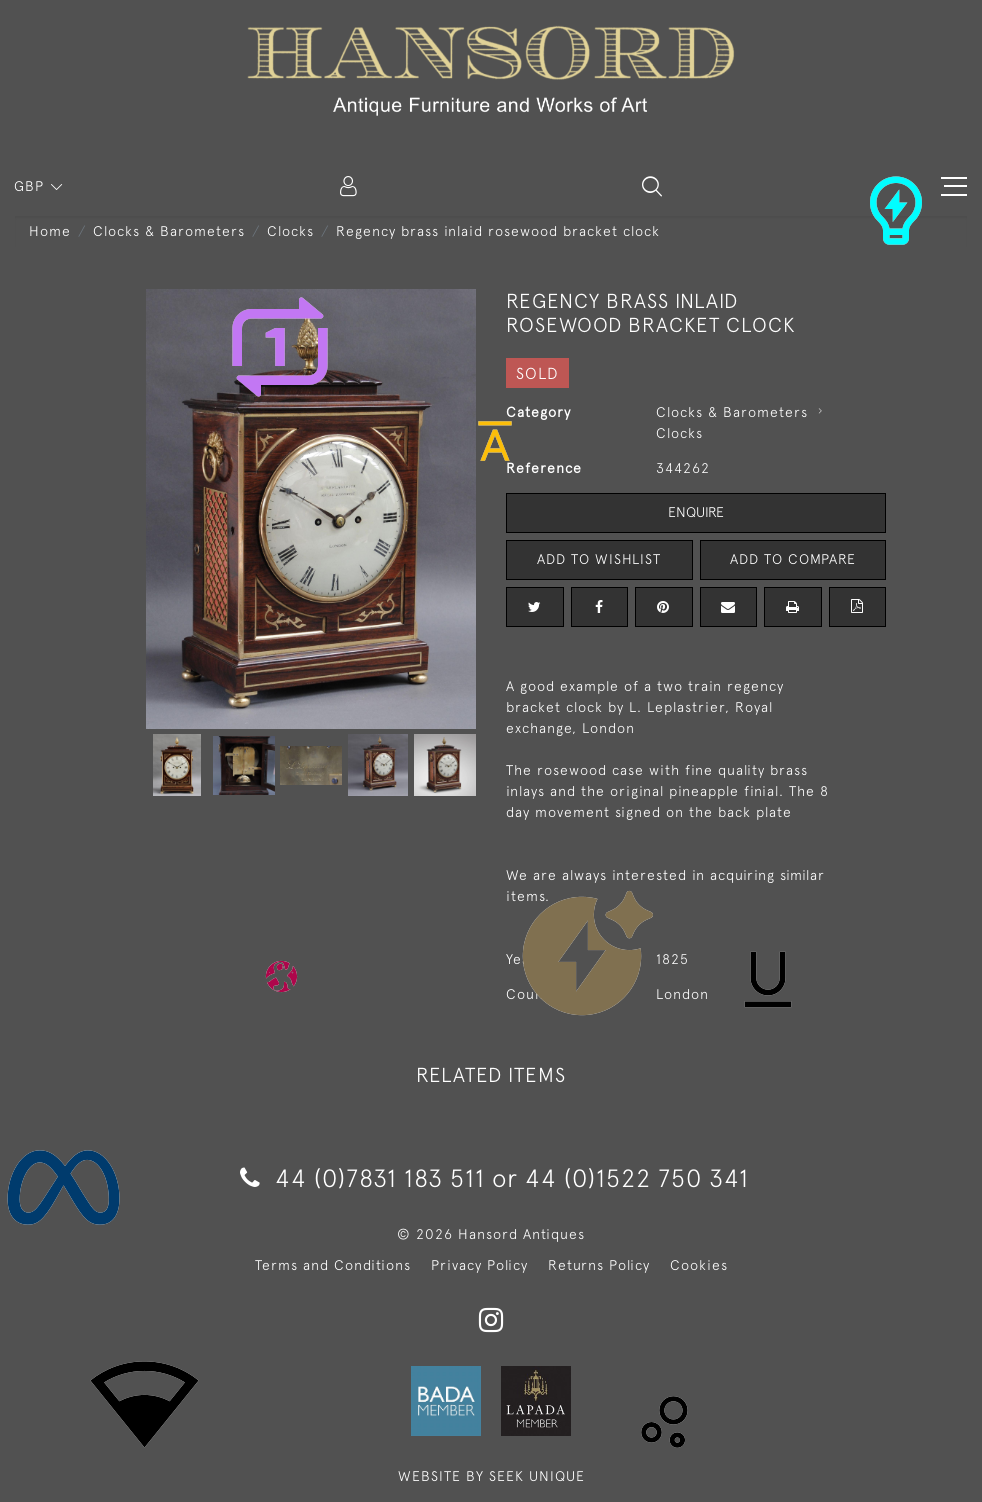 The height and width of the screenshot is (1502, 982). I want to click on open the Odysee app, so click(281, 976).